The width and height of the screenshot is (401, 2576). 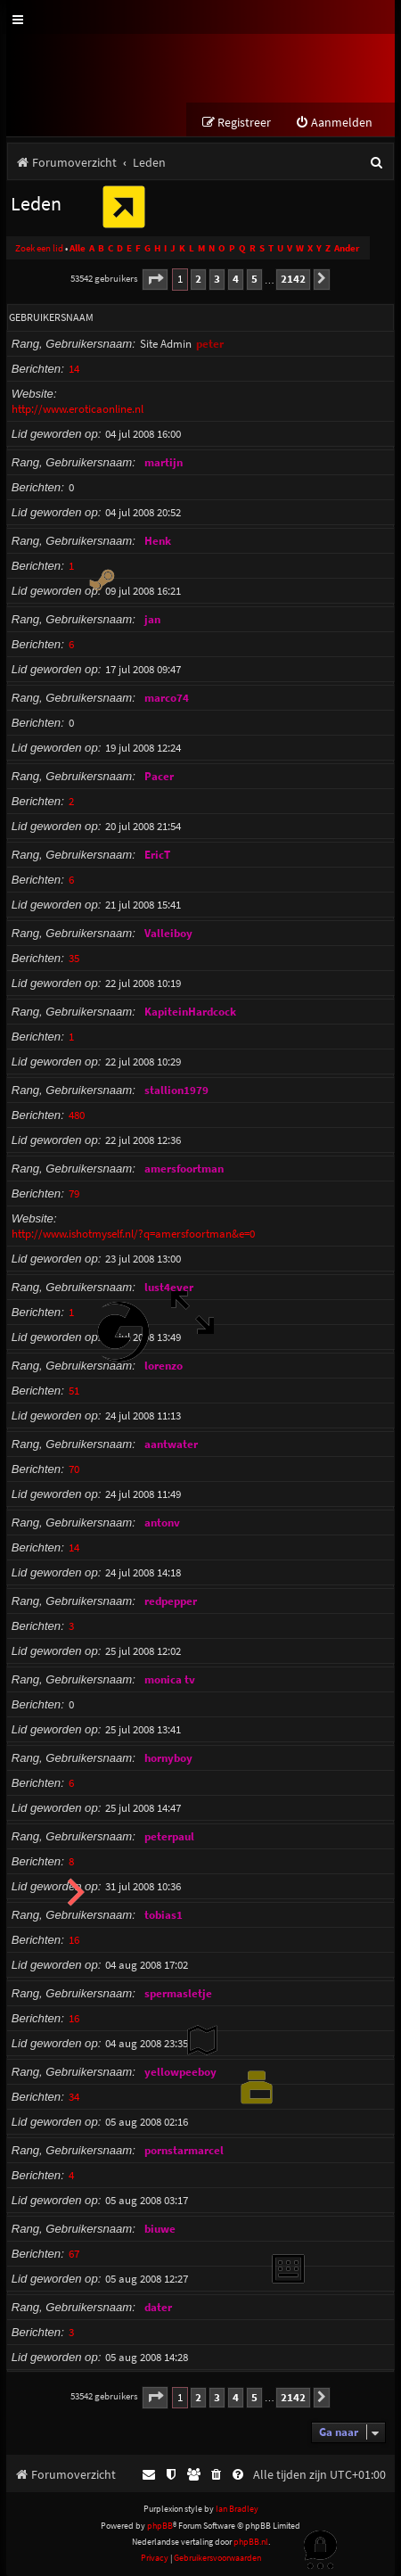 I want to click on gcore brand logo, so click(x=123, y=1331).